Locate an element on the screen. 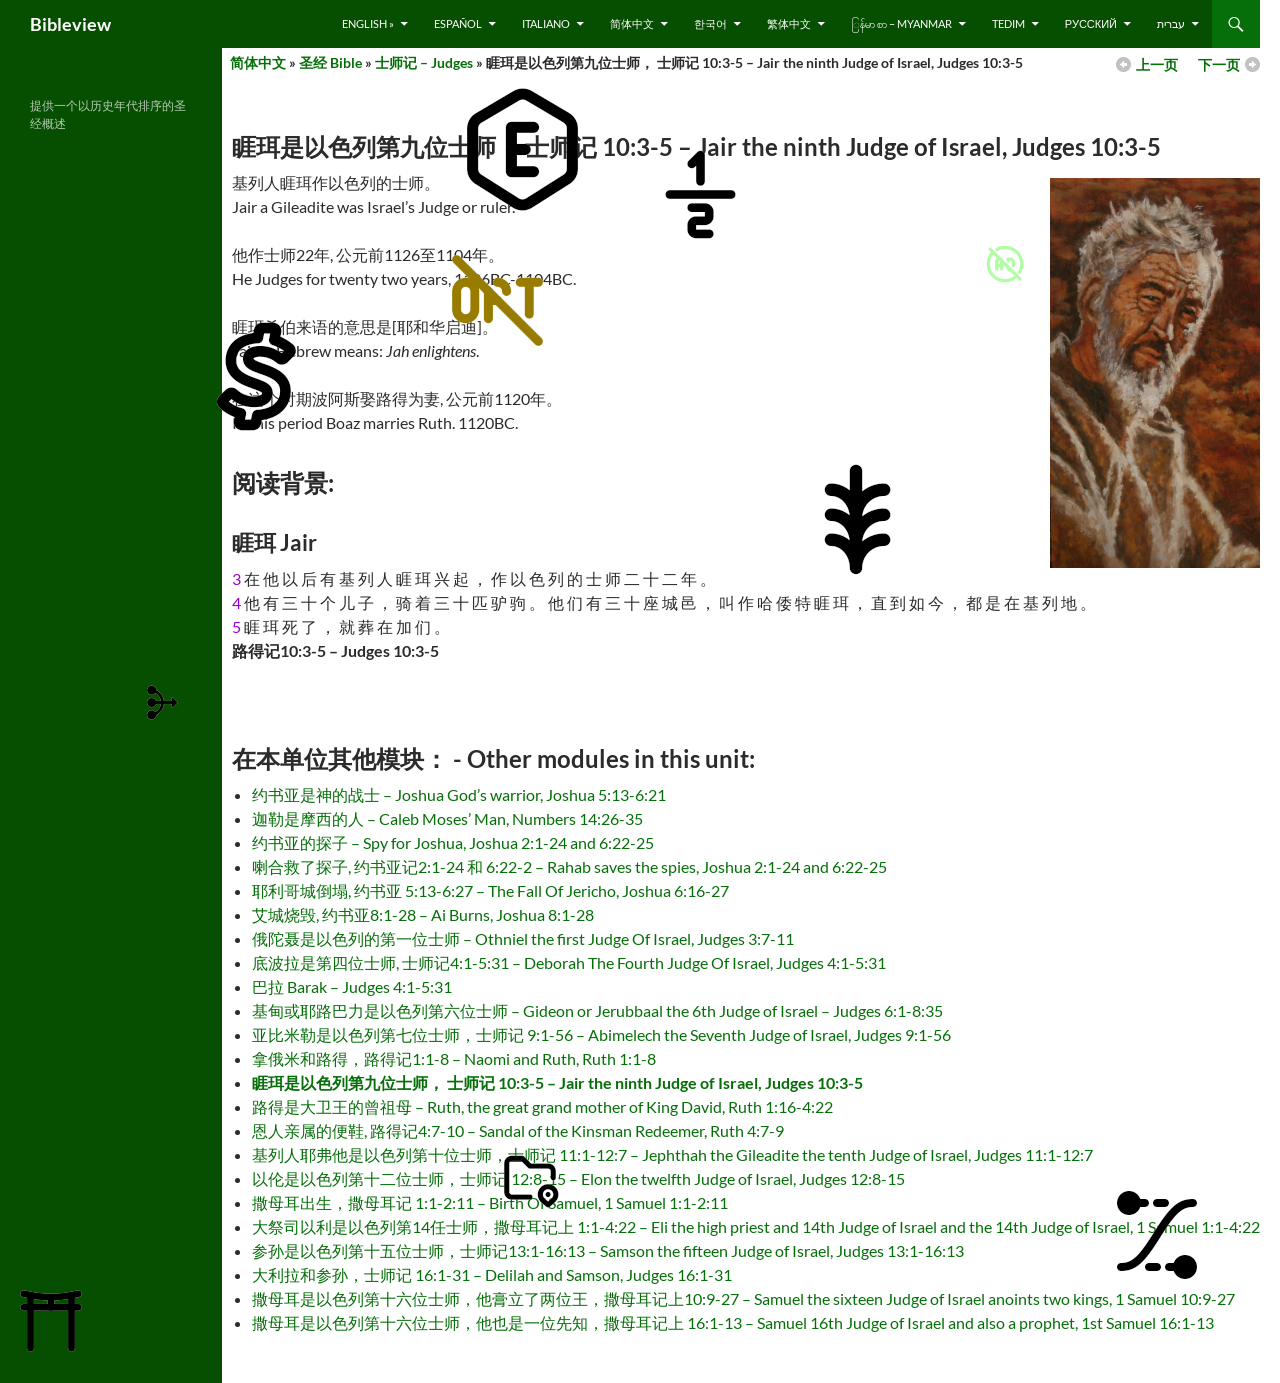  adjust animation easing curve control points is located at coordinates (1157, 1235).